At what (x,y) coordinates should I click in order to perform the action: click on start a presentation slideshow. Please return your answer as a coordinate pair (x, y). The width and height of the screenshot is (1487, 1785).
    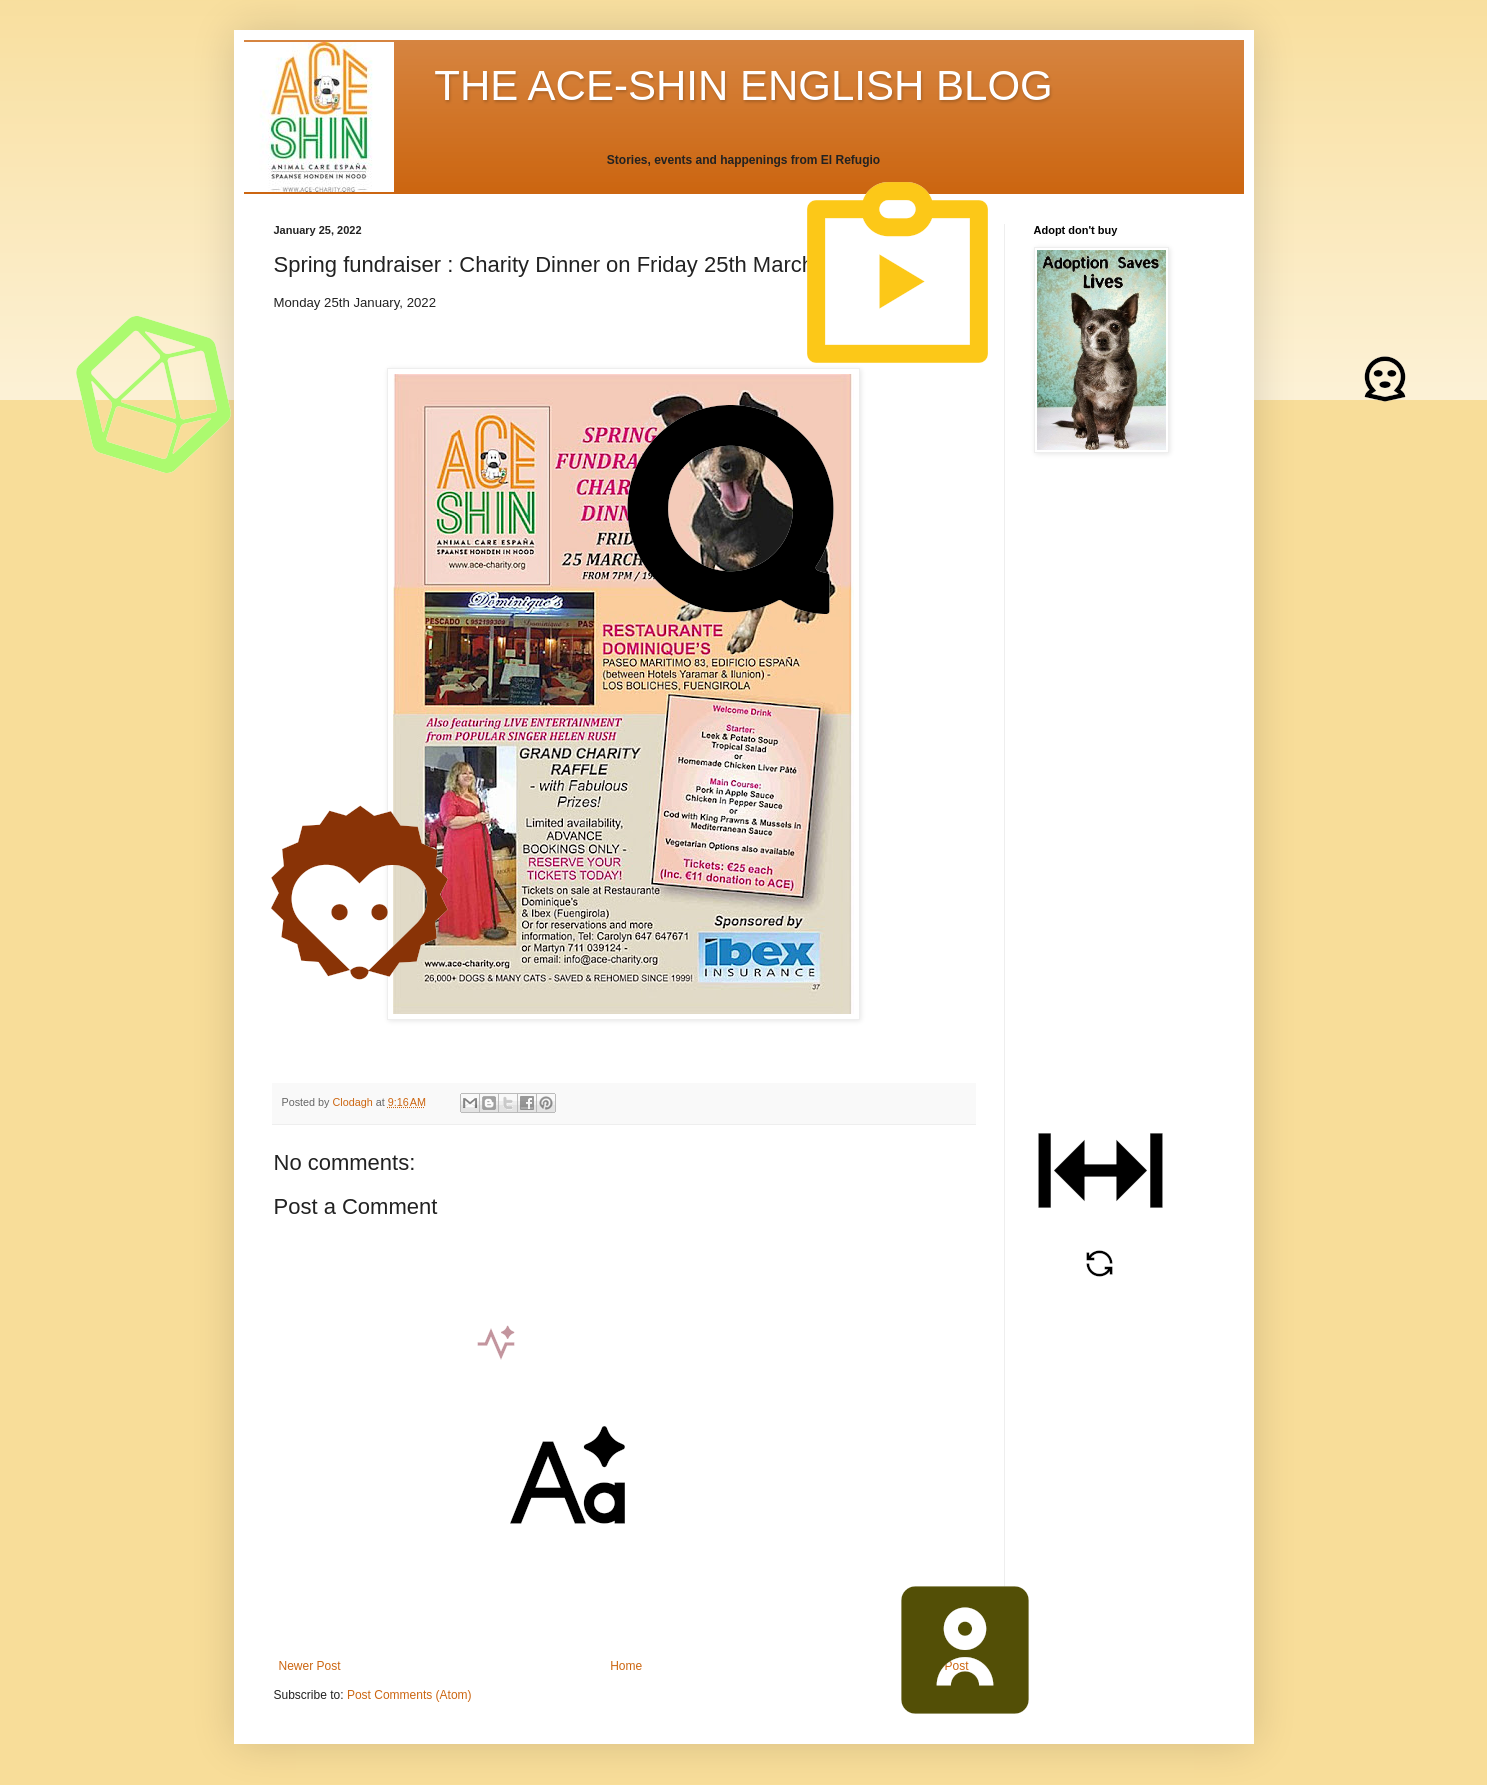
    Looking at the image, I should click on (897, 281).